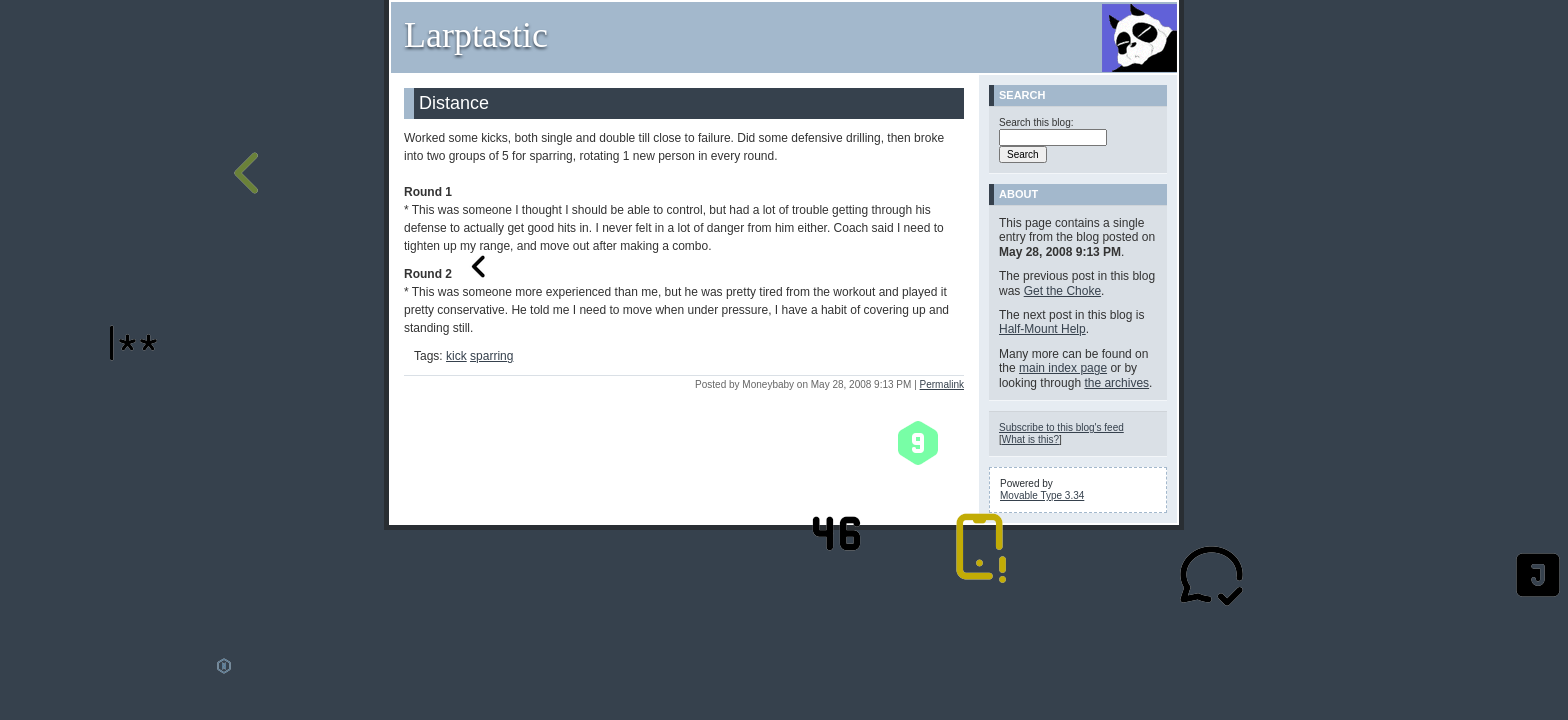 Image resolution: width=1568 pixels, height=720 pixels. Describe the element at coordinates (979, 546) in the screenshot. I see `mobile device error or warning` at that location.